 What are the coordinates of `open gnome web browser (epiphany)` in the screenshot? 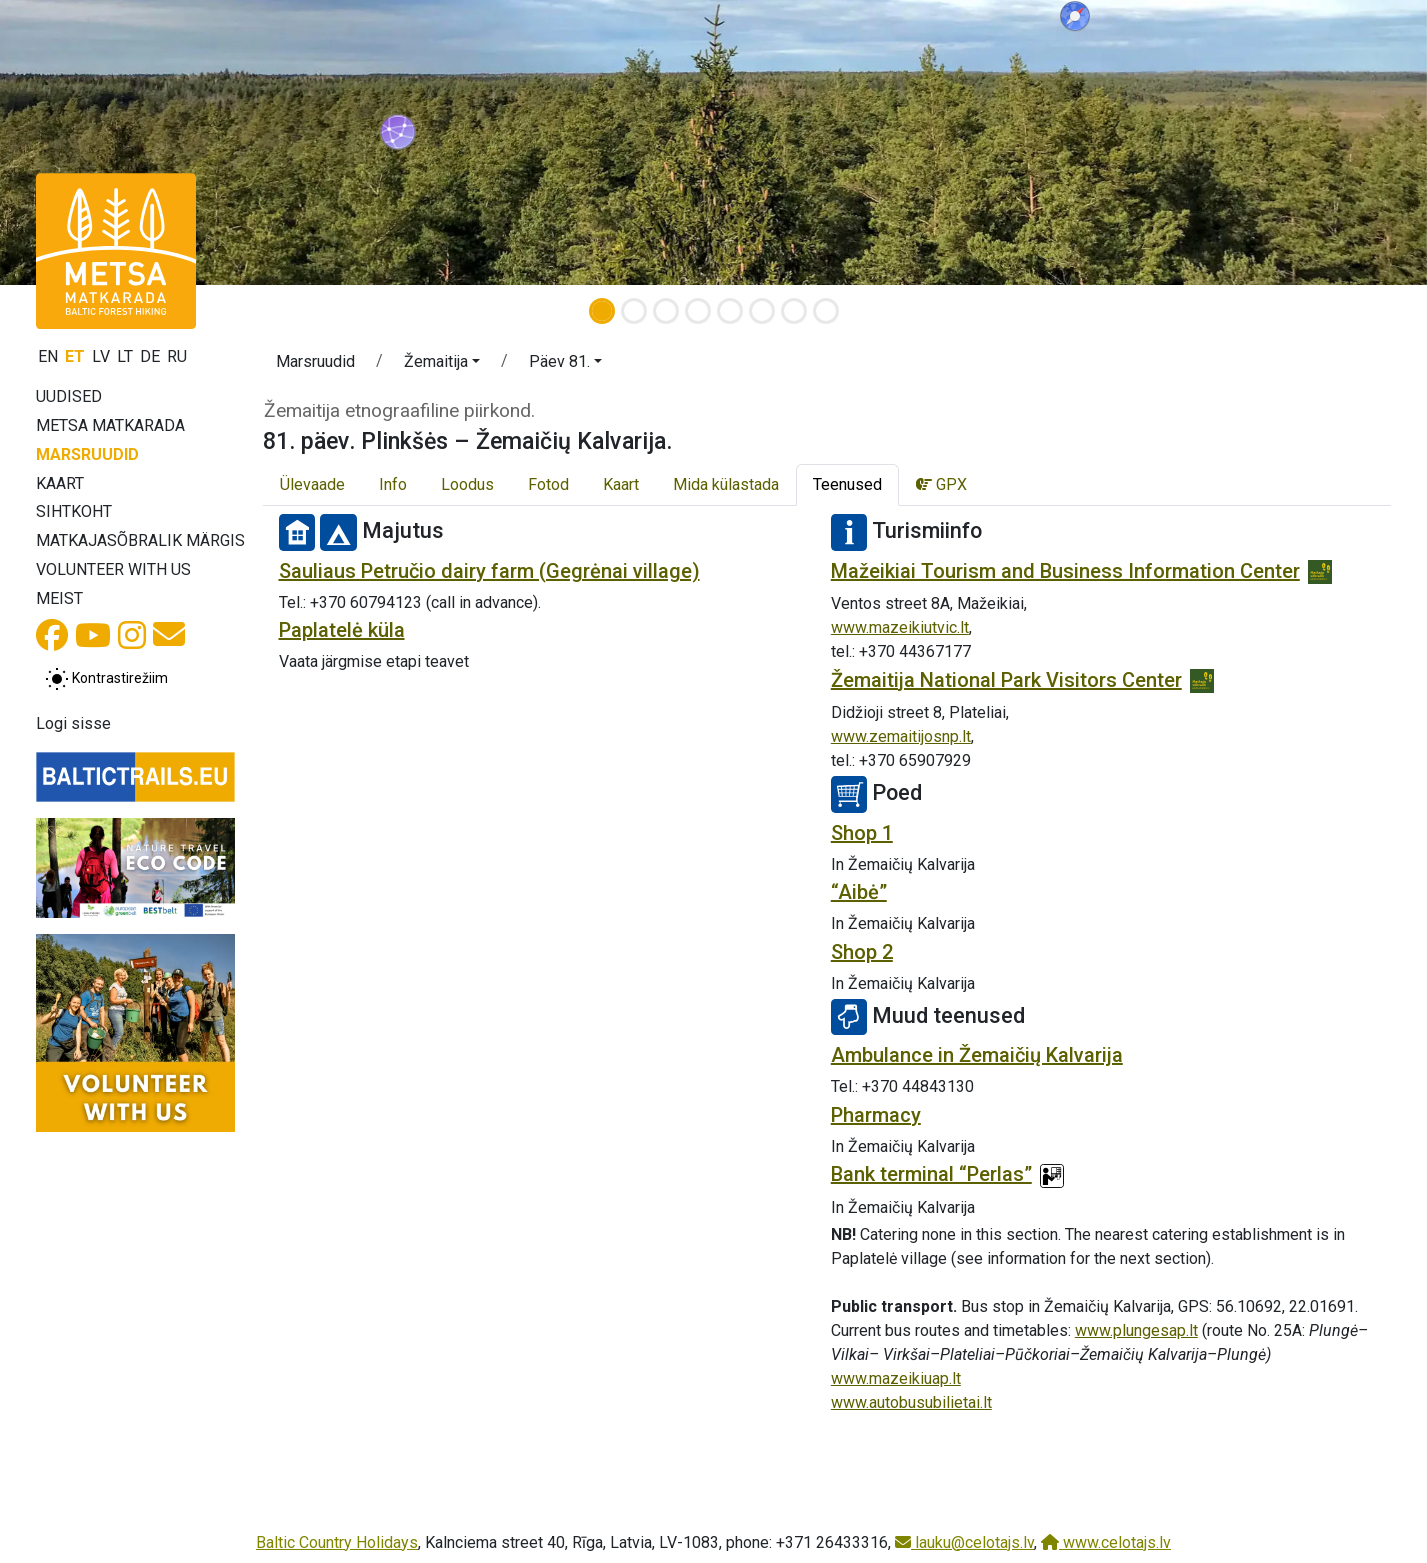 It's located at (1075, 16).